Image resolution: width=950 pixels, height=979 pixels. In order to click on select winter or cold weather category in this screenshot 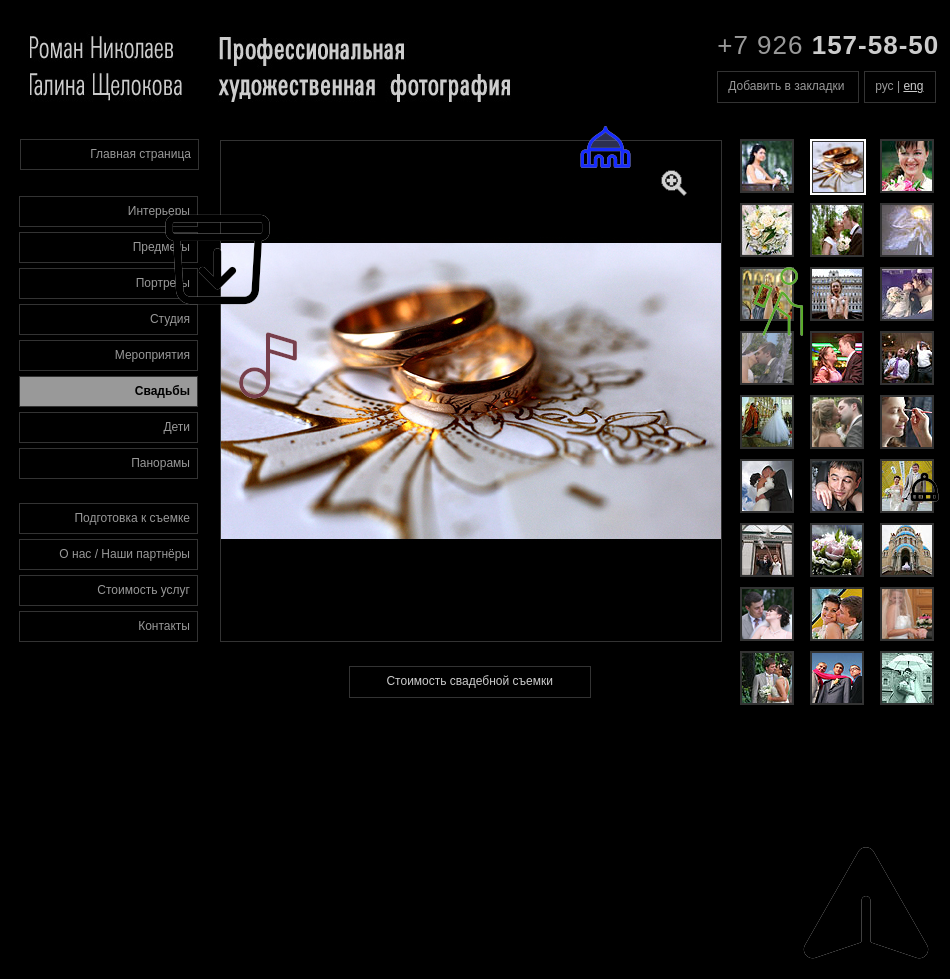, I will do `click(924, 488)`.